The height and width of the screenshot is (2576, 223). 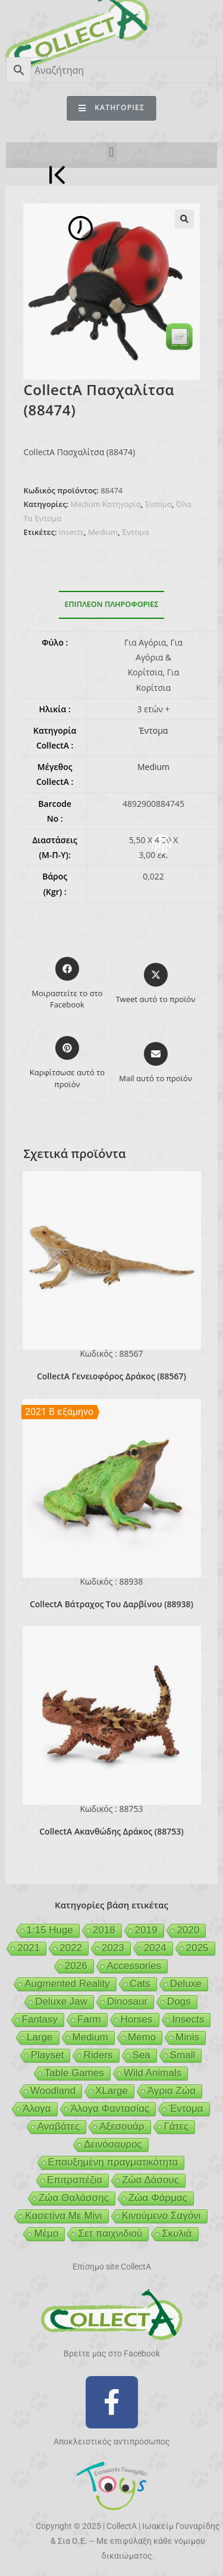 What do you see at coordinates (57, 175) in the screenshot?
I see `skip to the beginning` at bounding box center [57, 175].